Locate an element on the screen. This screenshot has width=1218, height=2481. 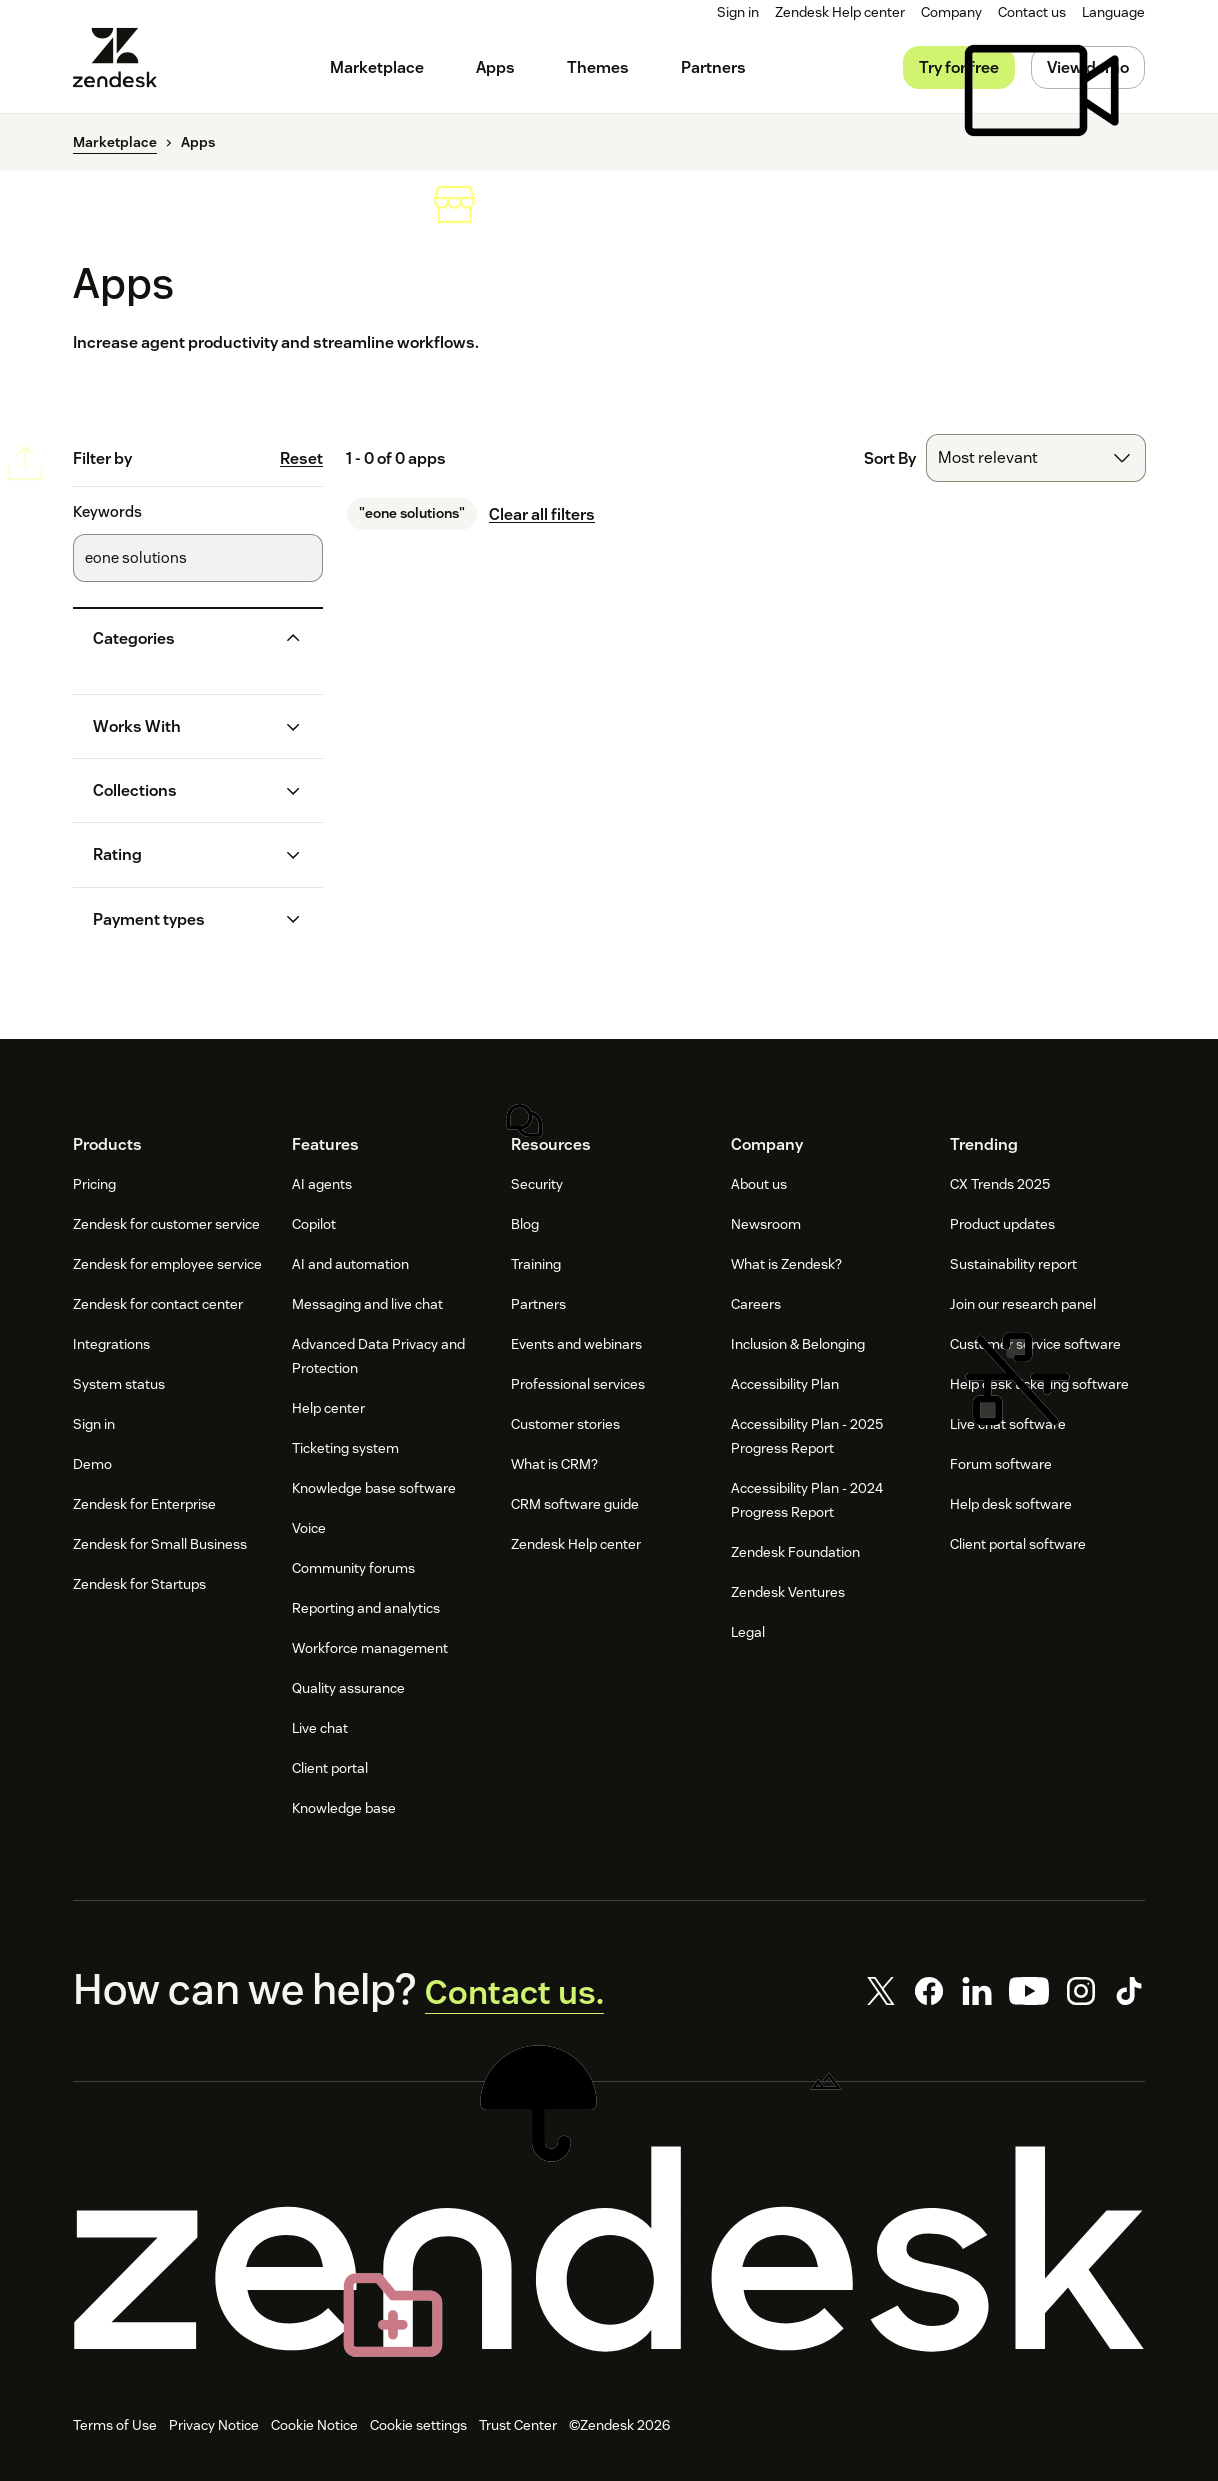
network connection unavailable is located at coordinates (1017, 1380).